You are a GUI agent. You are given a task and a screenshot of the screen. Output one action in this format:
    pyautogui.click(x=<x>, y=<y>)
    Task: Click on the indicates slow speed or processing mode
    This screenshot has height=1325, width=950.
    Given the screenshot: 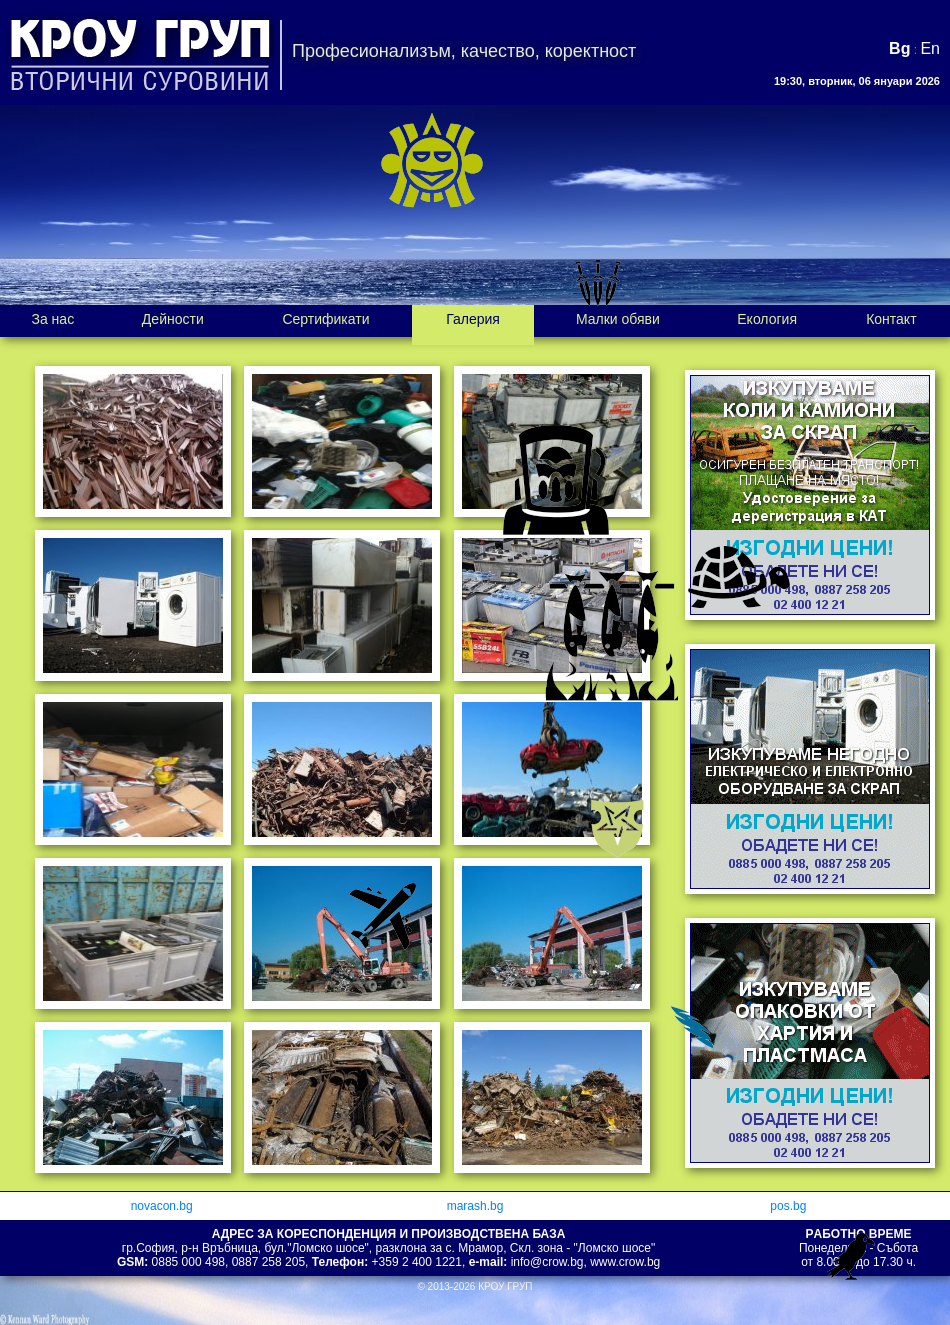 What is the action you would take?
    pyautogui.click(x=739, y=577)
    